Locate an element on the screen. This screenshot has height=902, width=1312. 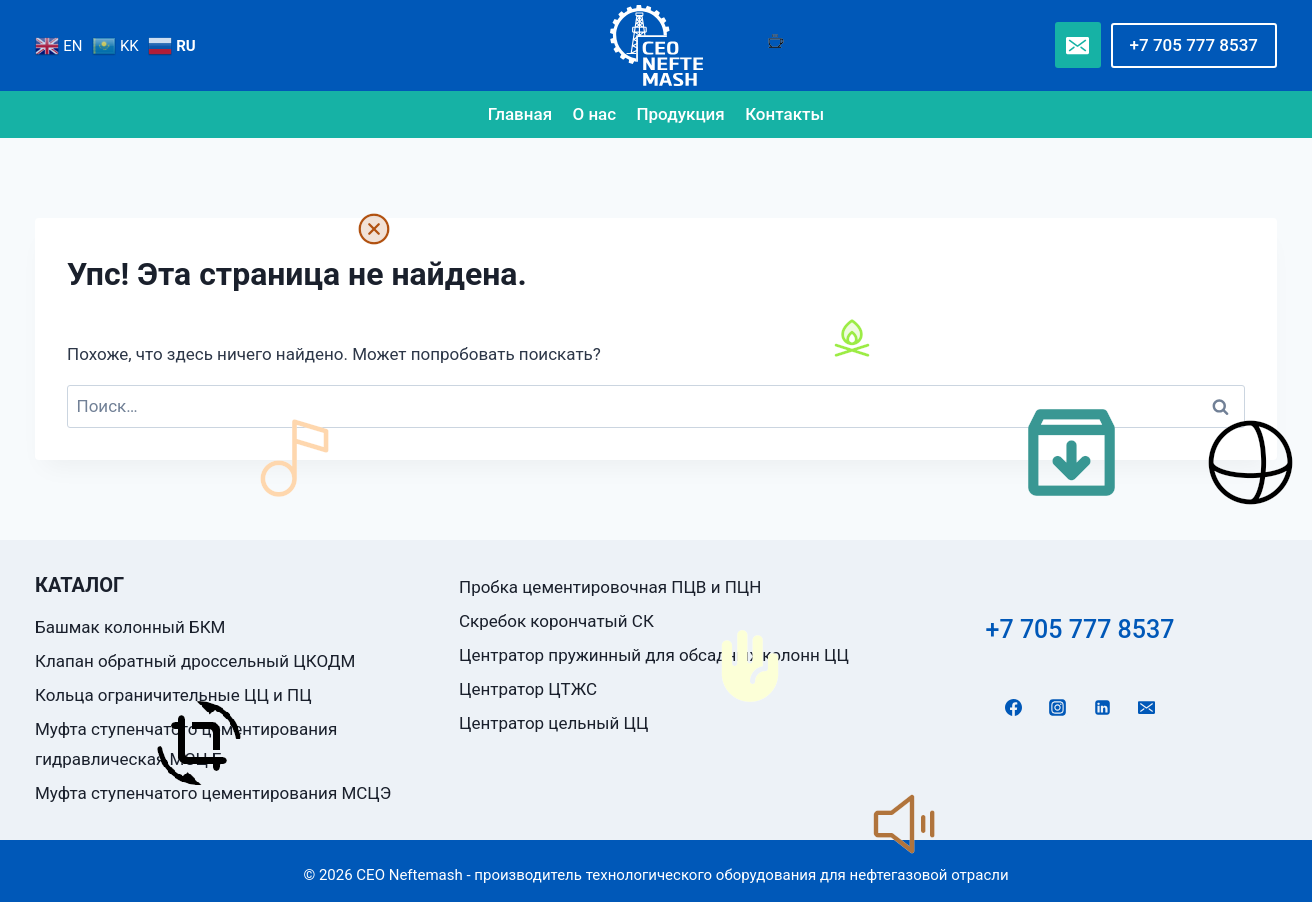
download to local storage is located at coordinates (1071, 452).